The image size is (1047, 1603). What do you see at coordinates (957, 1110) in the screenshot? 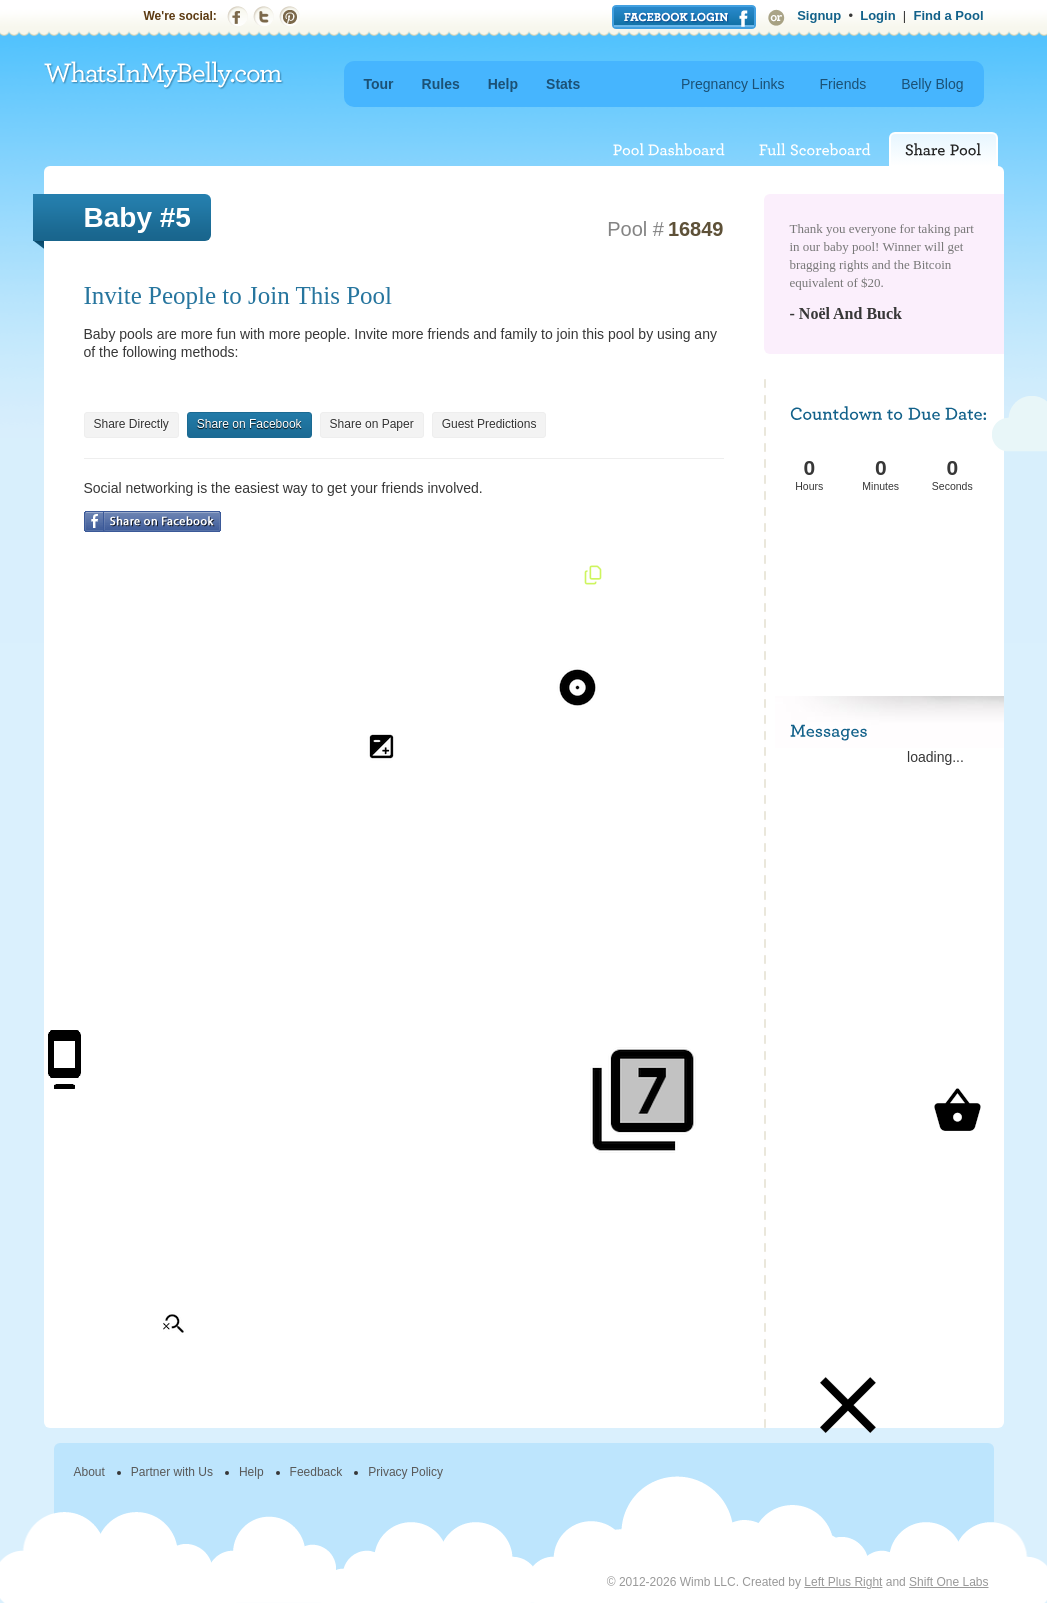
I see `view your shopping basket` at bounding box center [957, 1110].